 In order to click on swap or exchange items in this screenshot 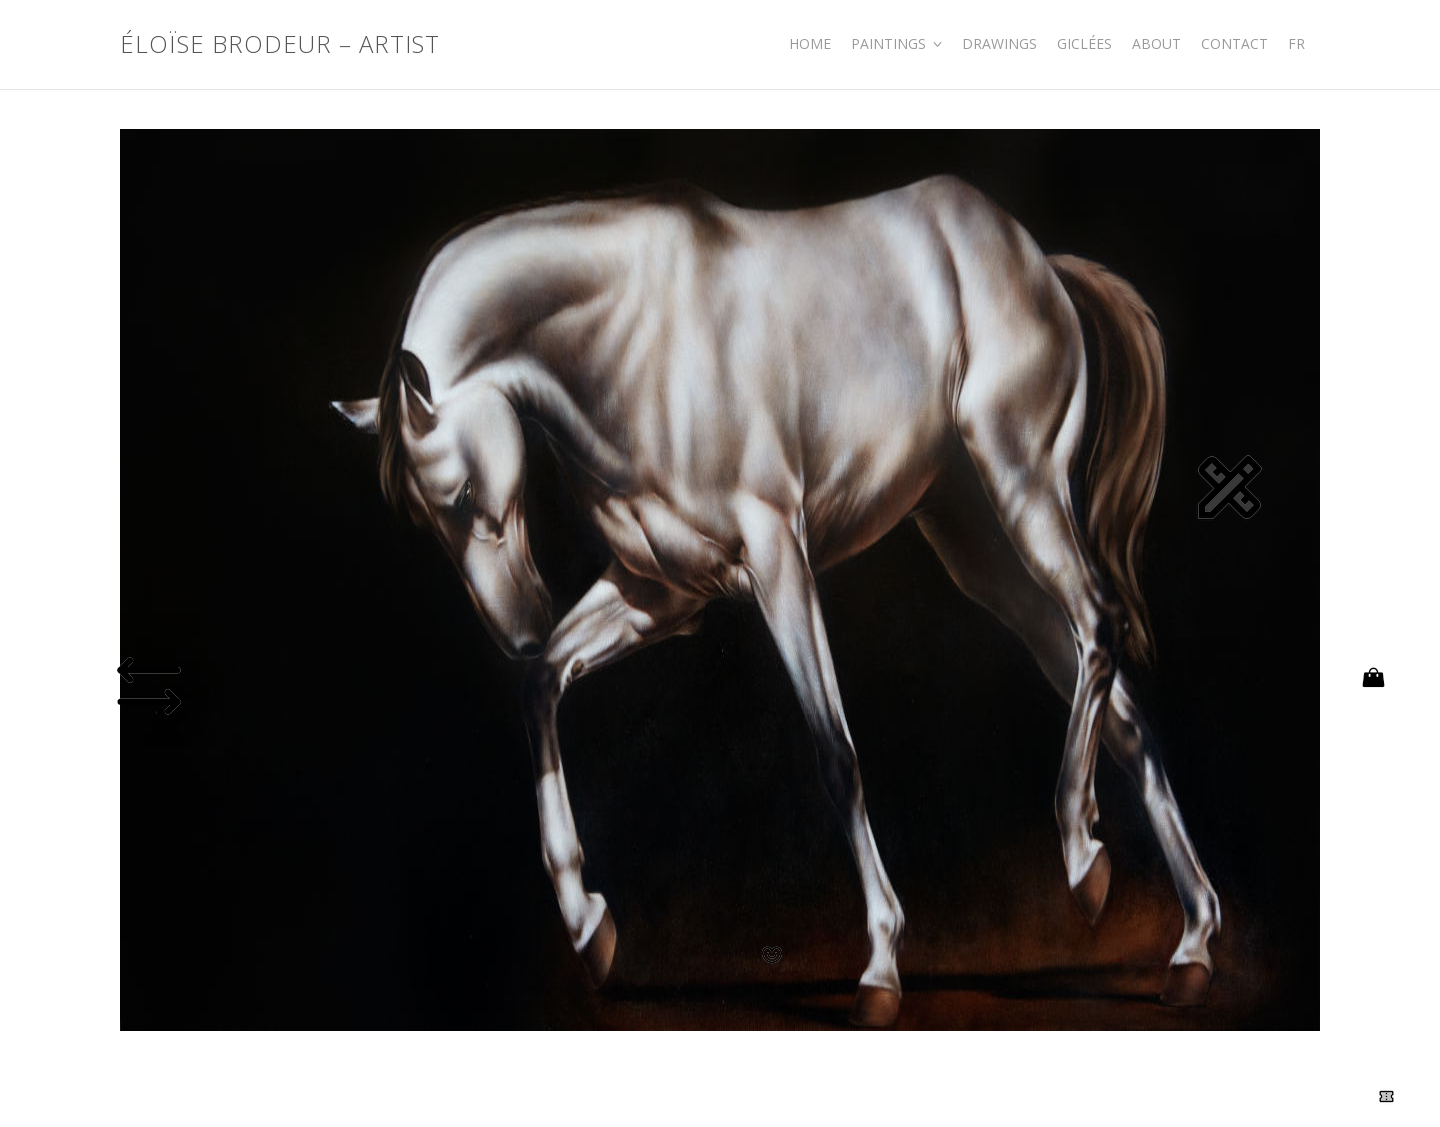, I will do `click(149, 686)`.